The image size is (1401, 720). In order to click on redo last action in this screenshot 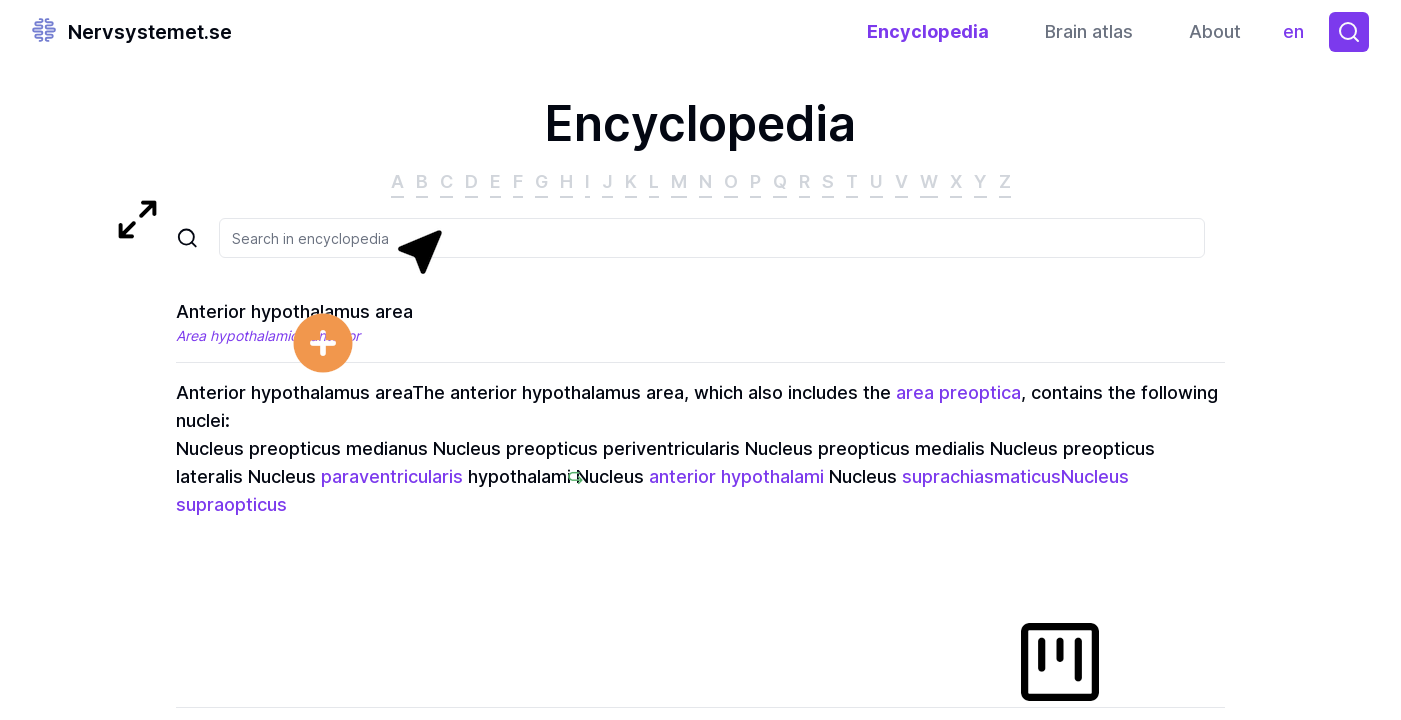, I will do `click(575, 477)`.